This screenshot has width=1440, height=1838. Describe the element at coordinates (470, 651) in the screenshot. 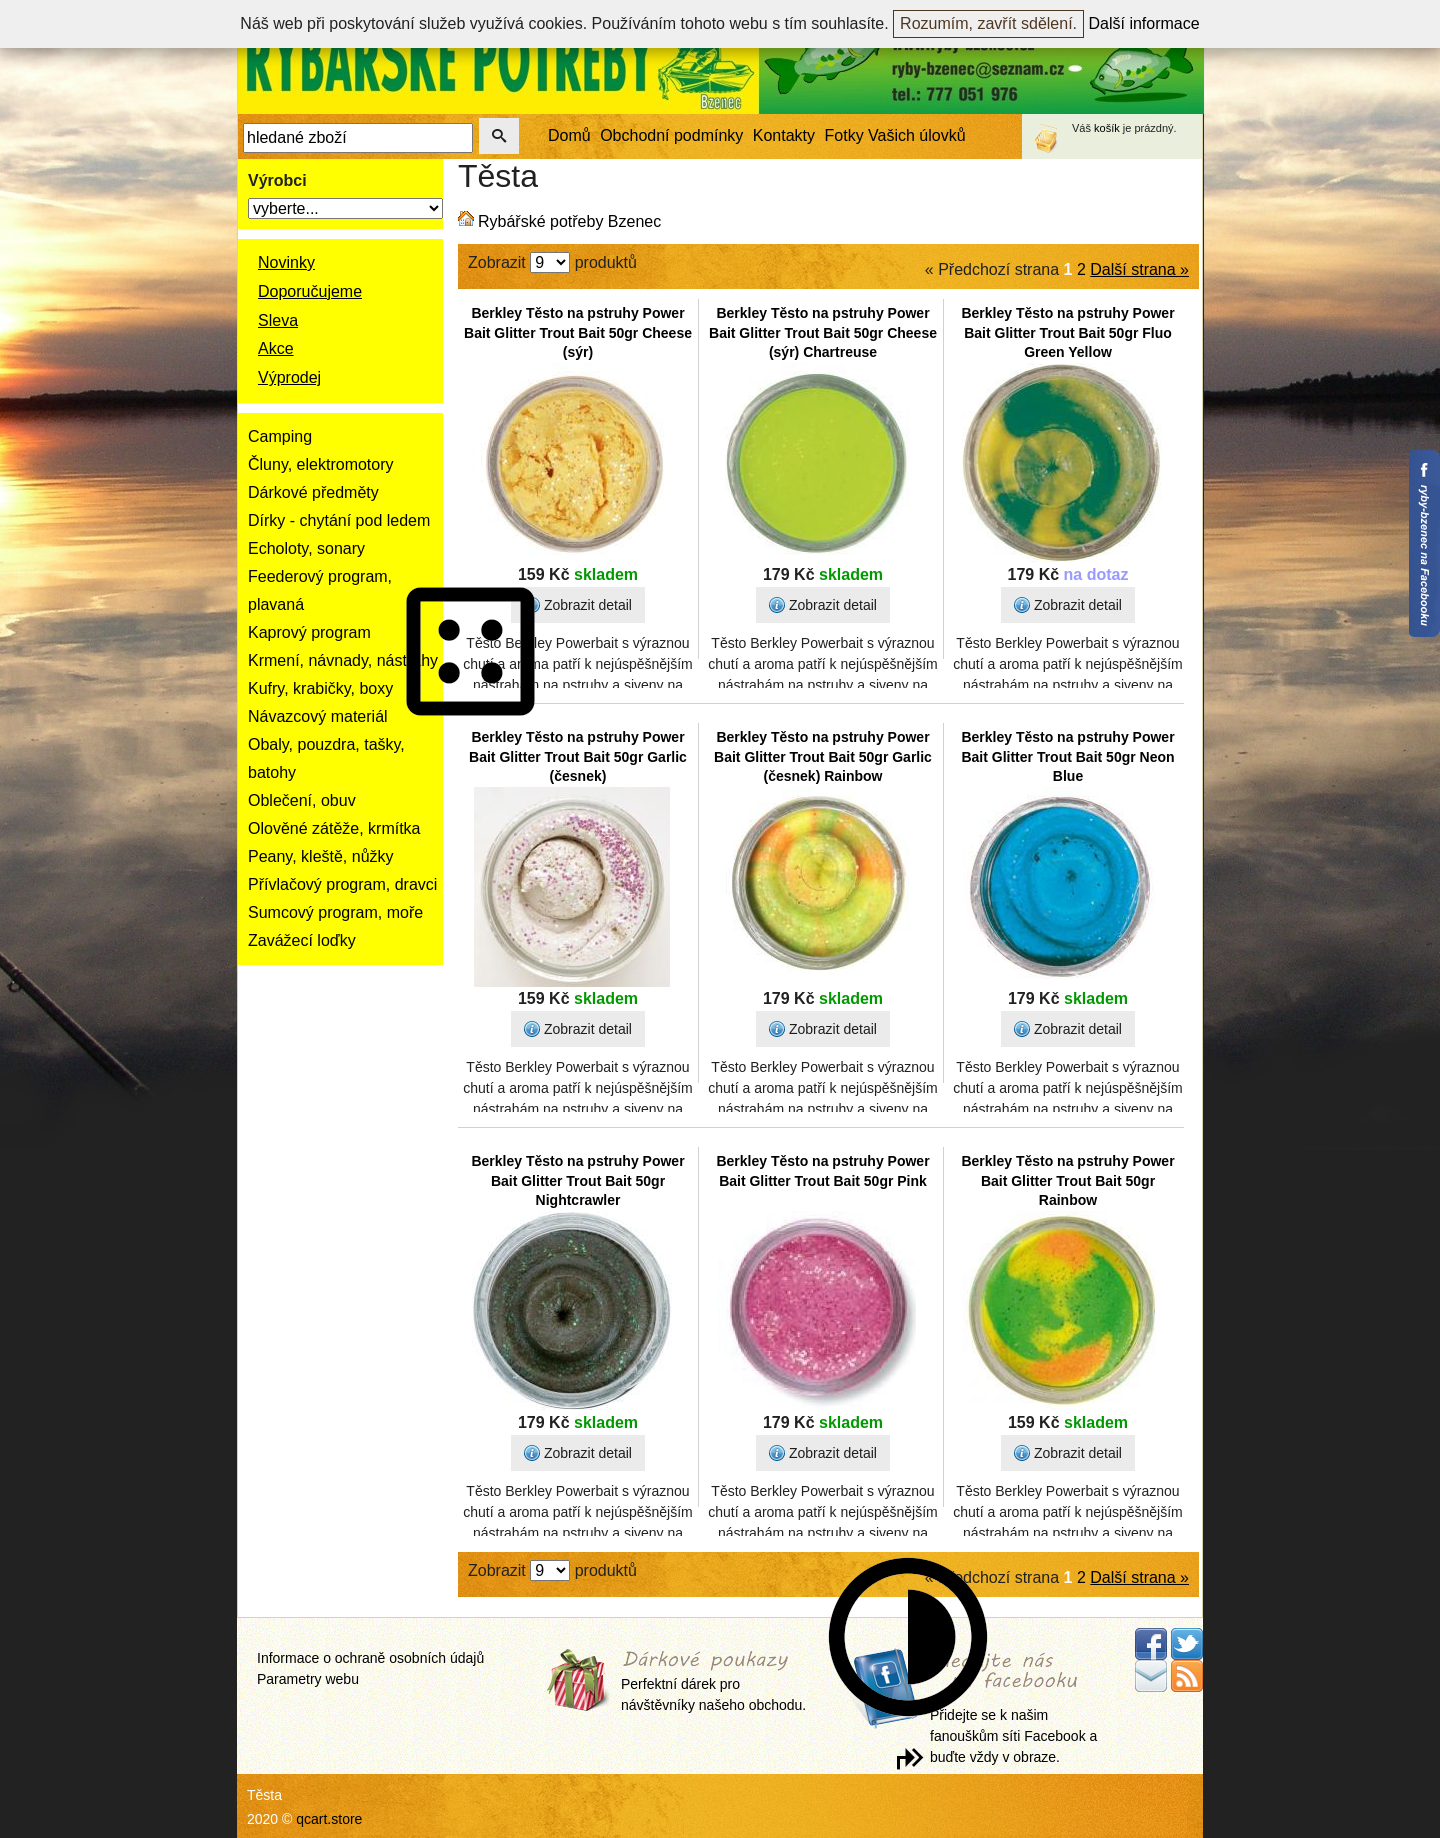

I see `randomize or shuffle content` at that location.